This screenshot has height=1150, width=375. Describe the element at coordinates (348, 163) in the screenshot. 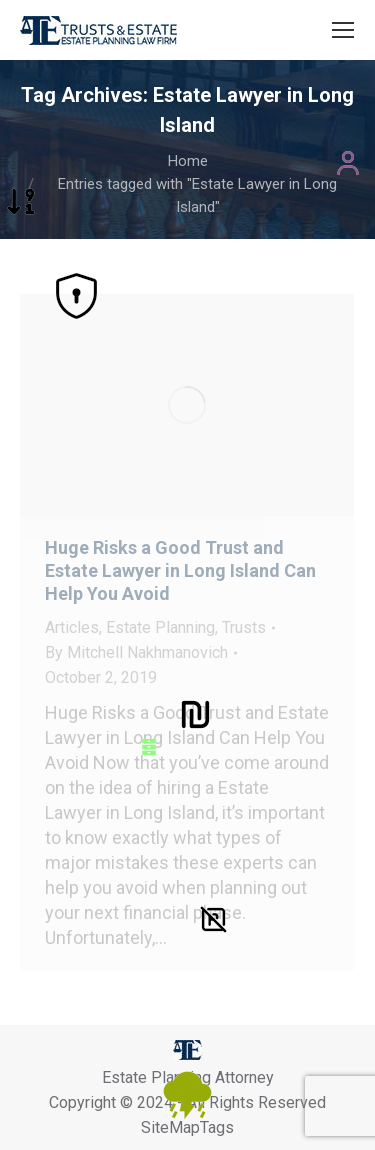

I see `view your profile` at that location.